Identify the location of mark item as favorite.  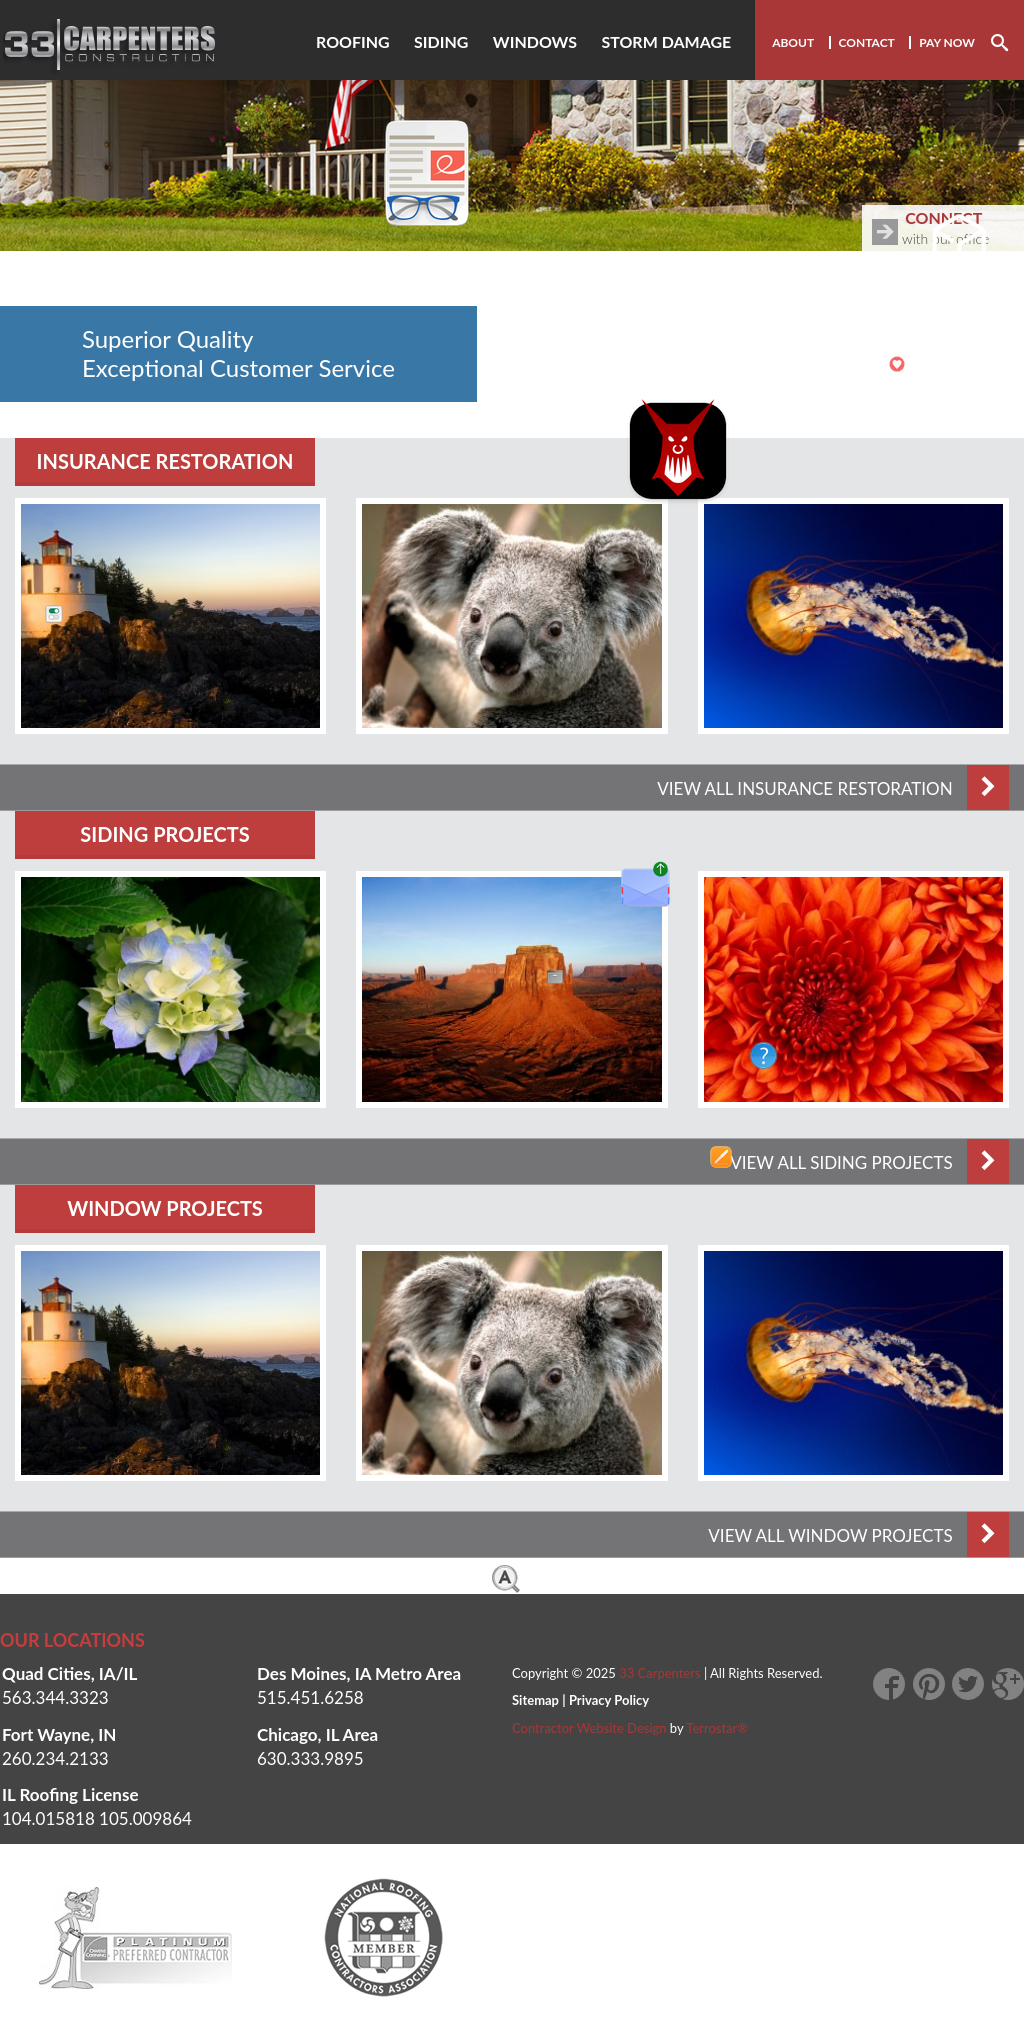
(897, 364).